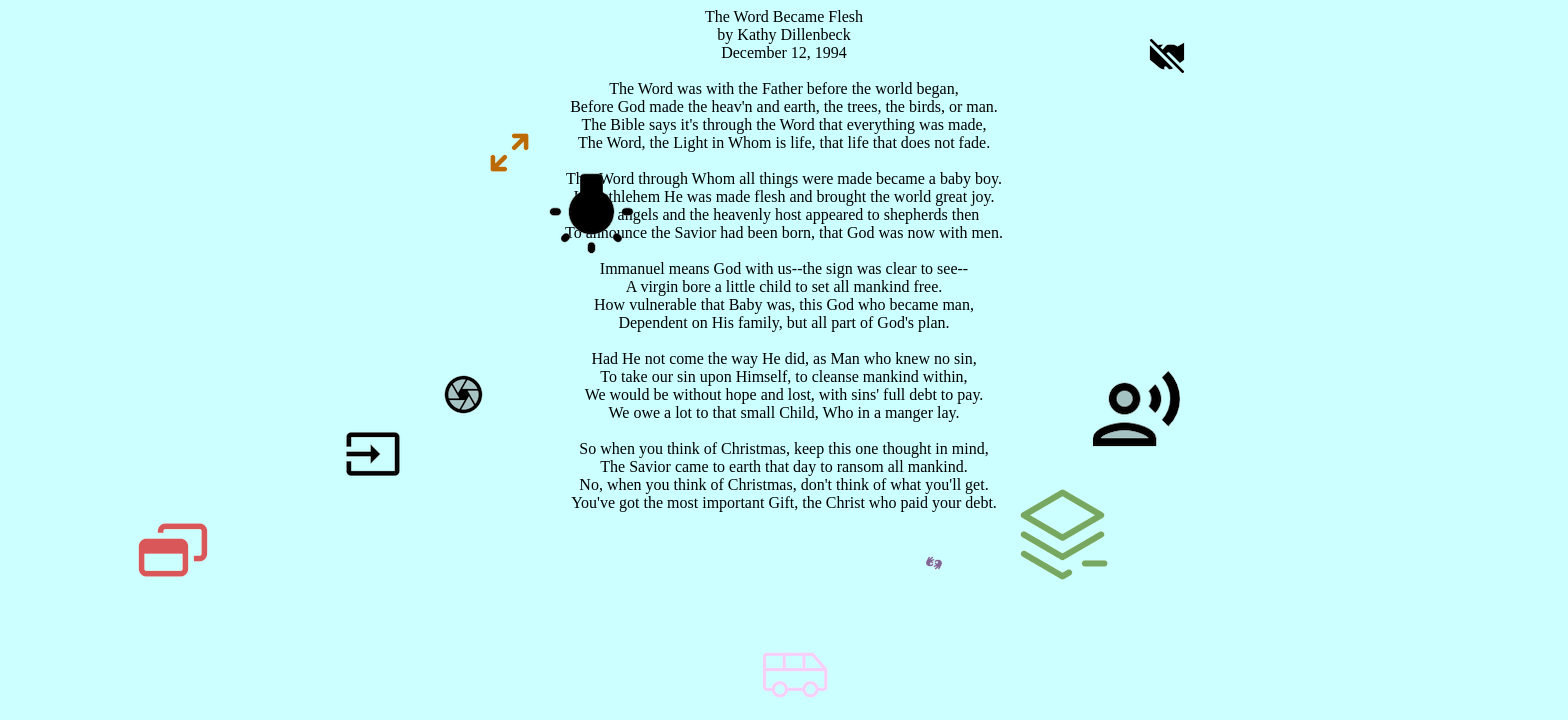 The image size is (1568, 720). I want to click on remove a layer from the stack, so click(1062, 534).